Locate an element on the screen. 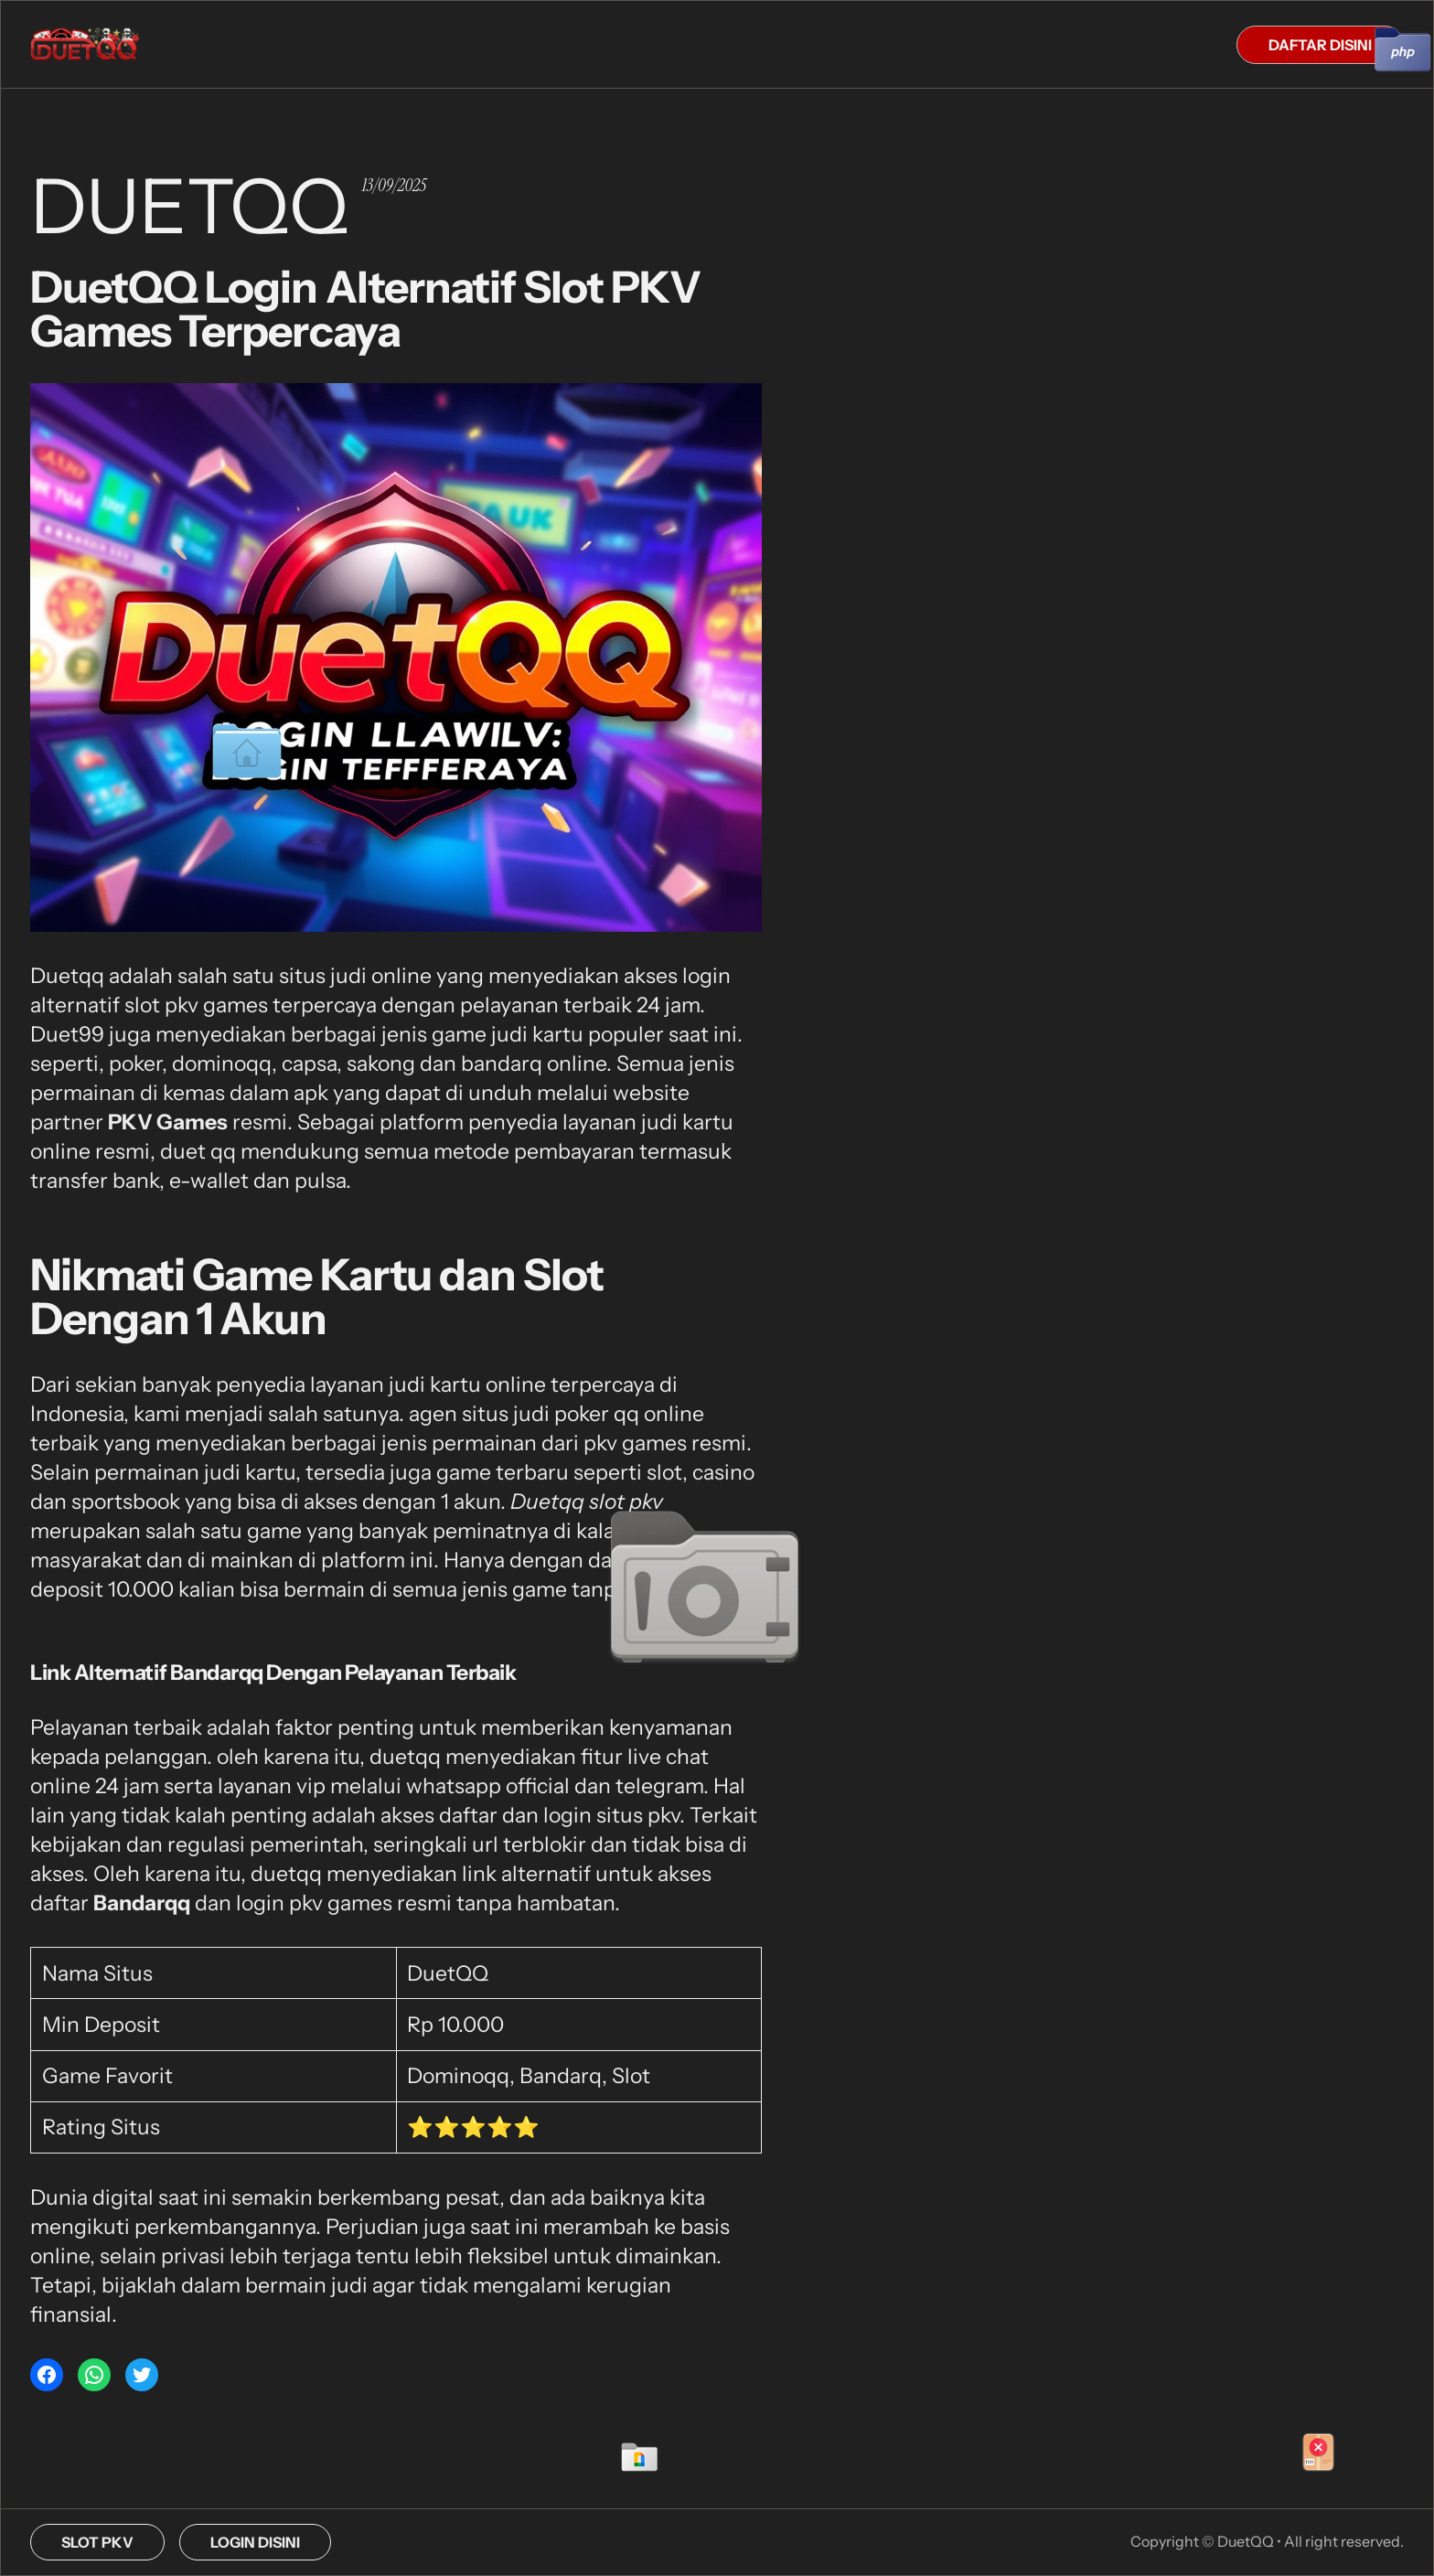 The height and width of the screenshot is (2576, 1434). access a secure or locked folder is located at coordinates (703, 1589).